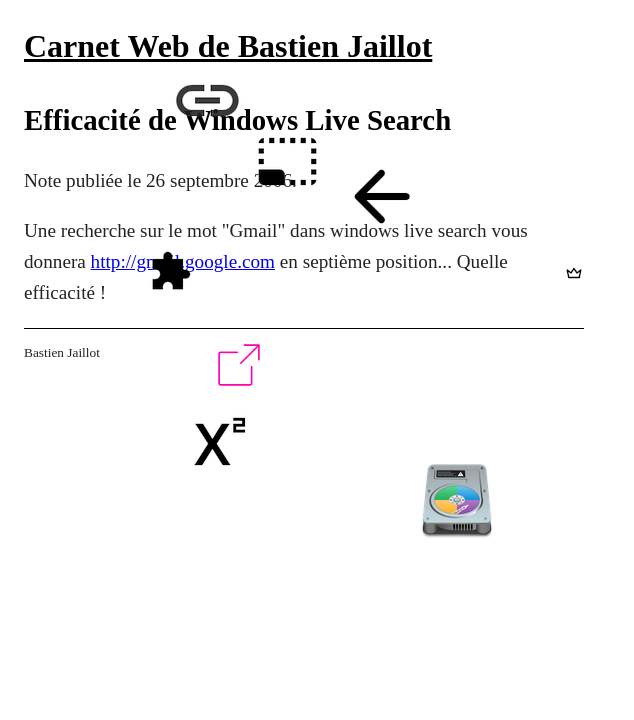 The image size is (634, 720). I want to click on view disk partitions on a multi-partition drive, so click(457, 500).